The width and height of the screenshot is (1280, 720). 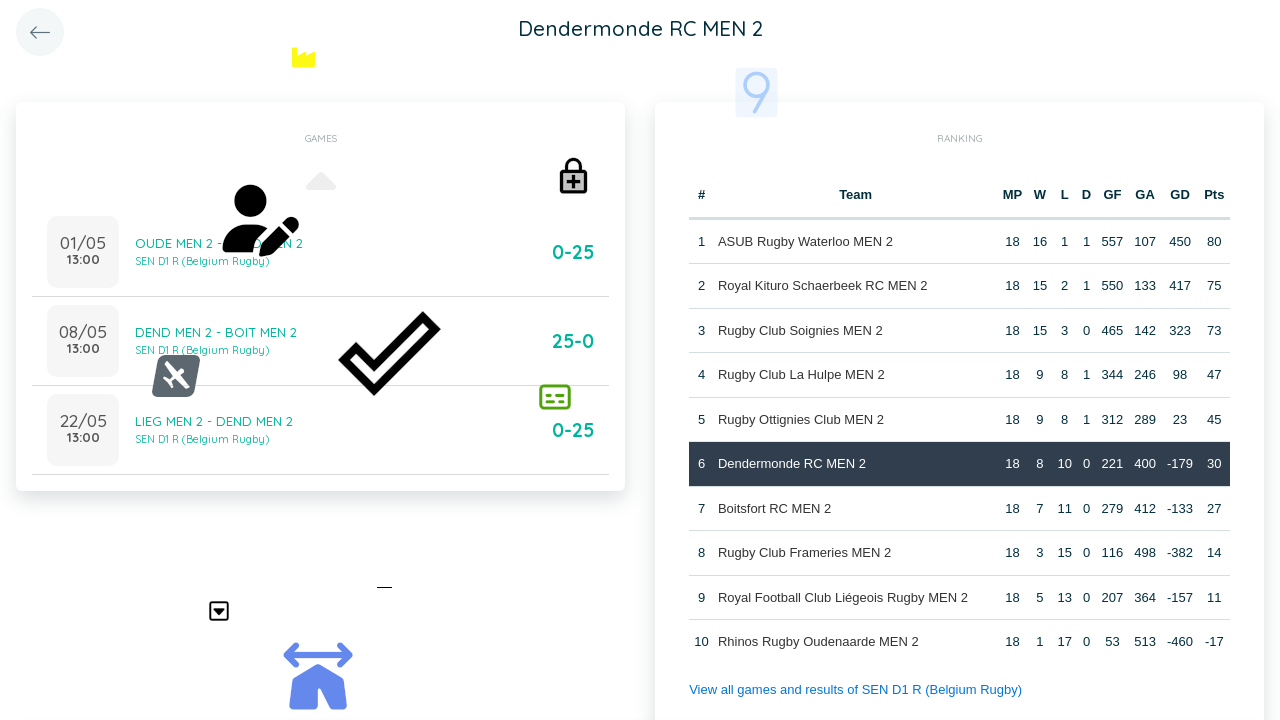 What do you see at coordinates (219, 611) in the screenshot?
I see `expand dropdown menu` at bounding box center [219, 611].